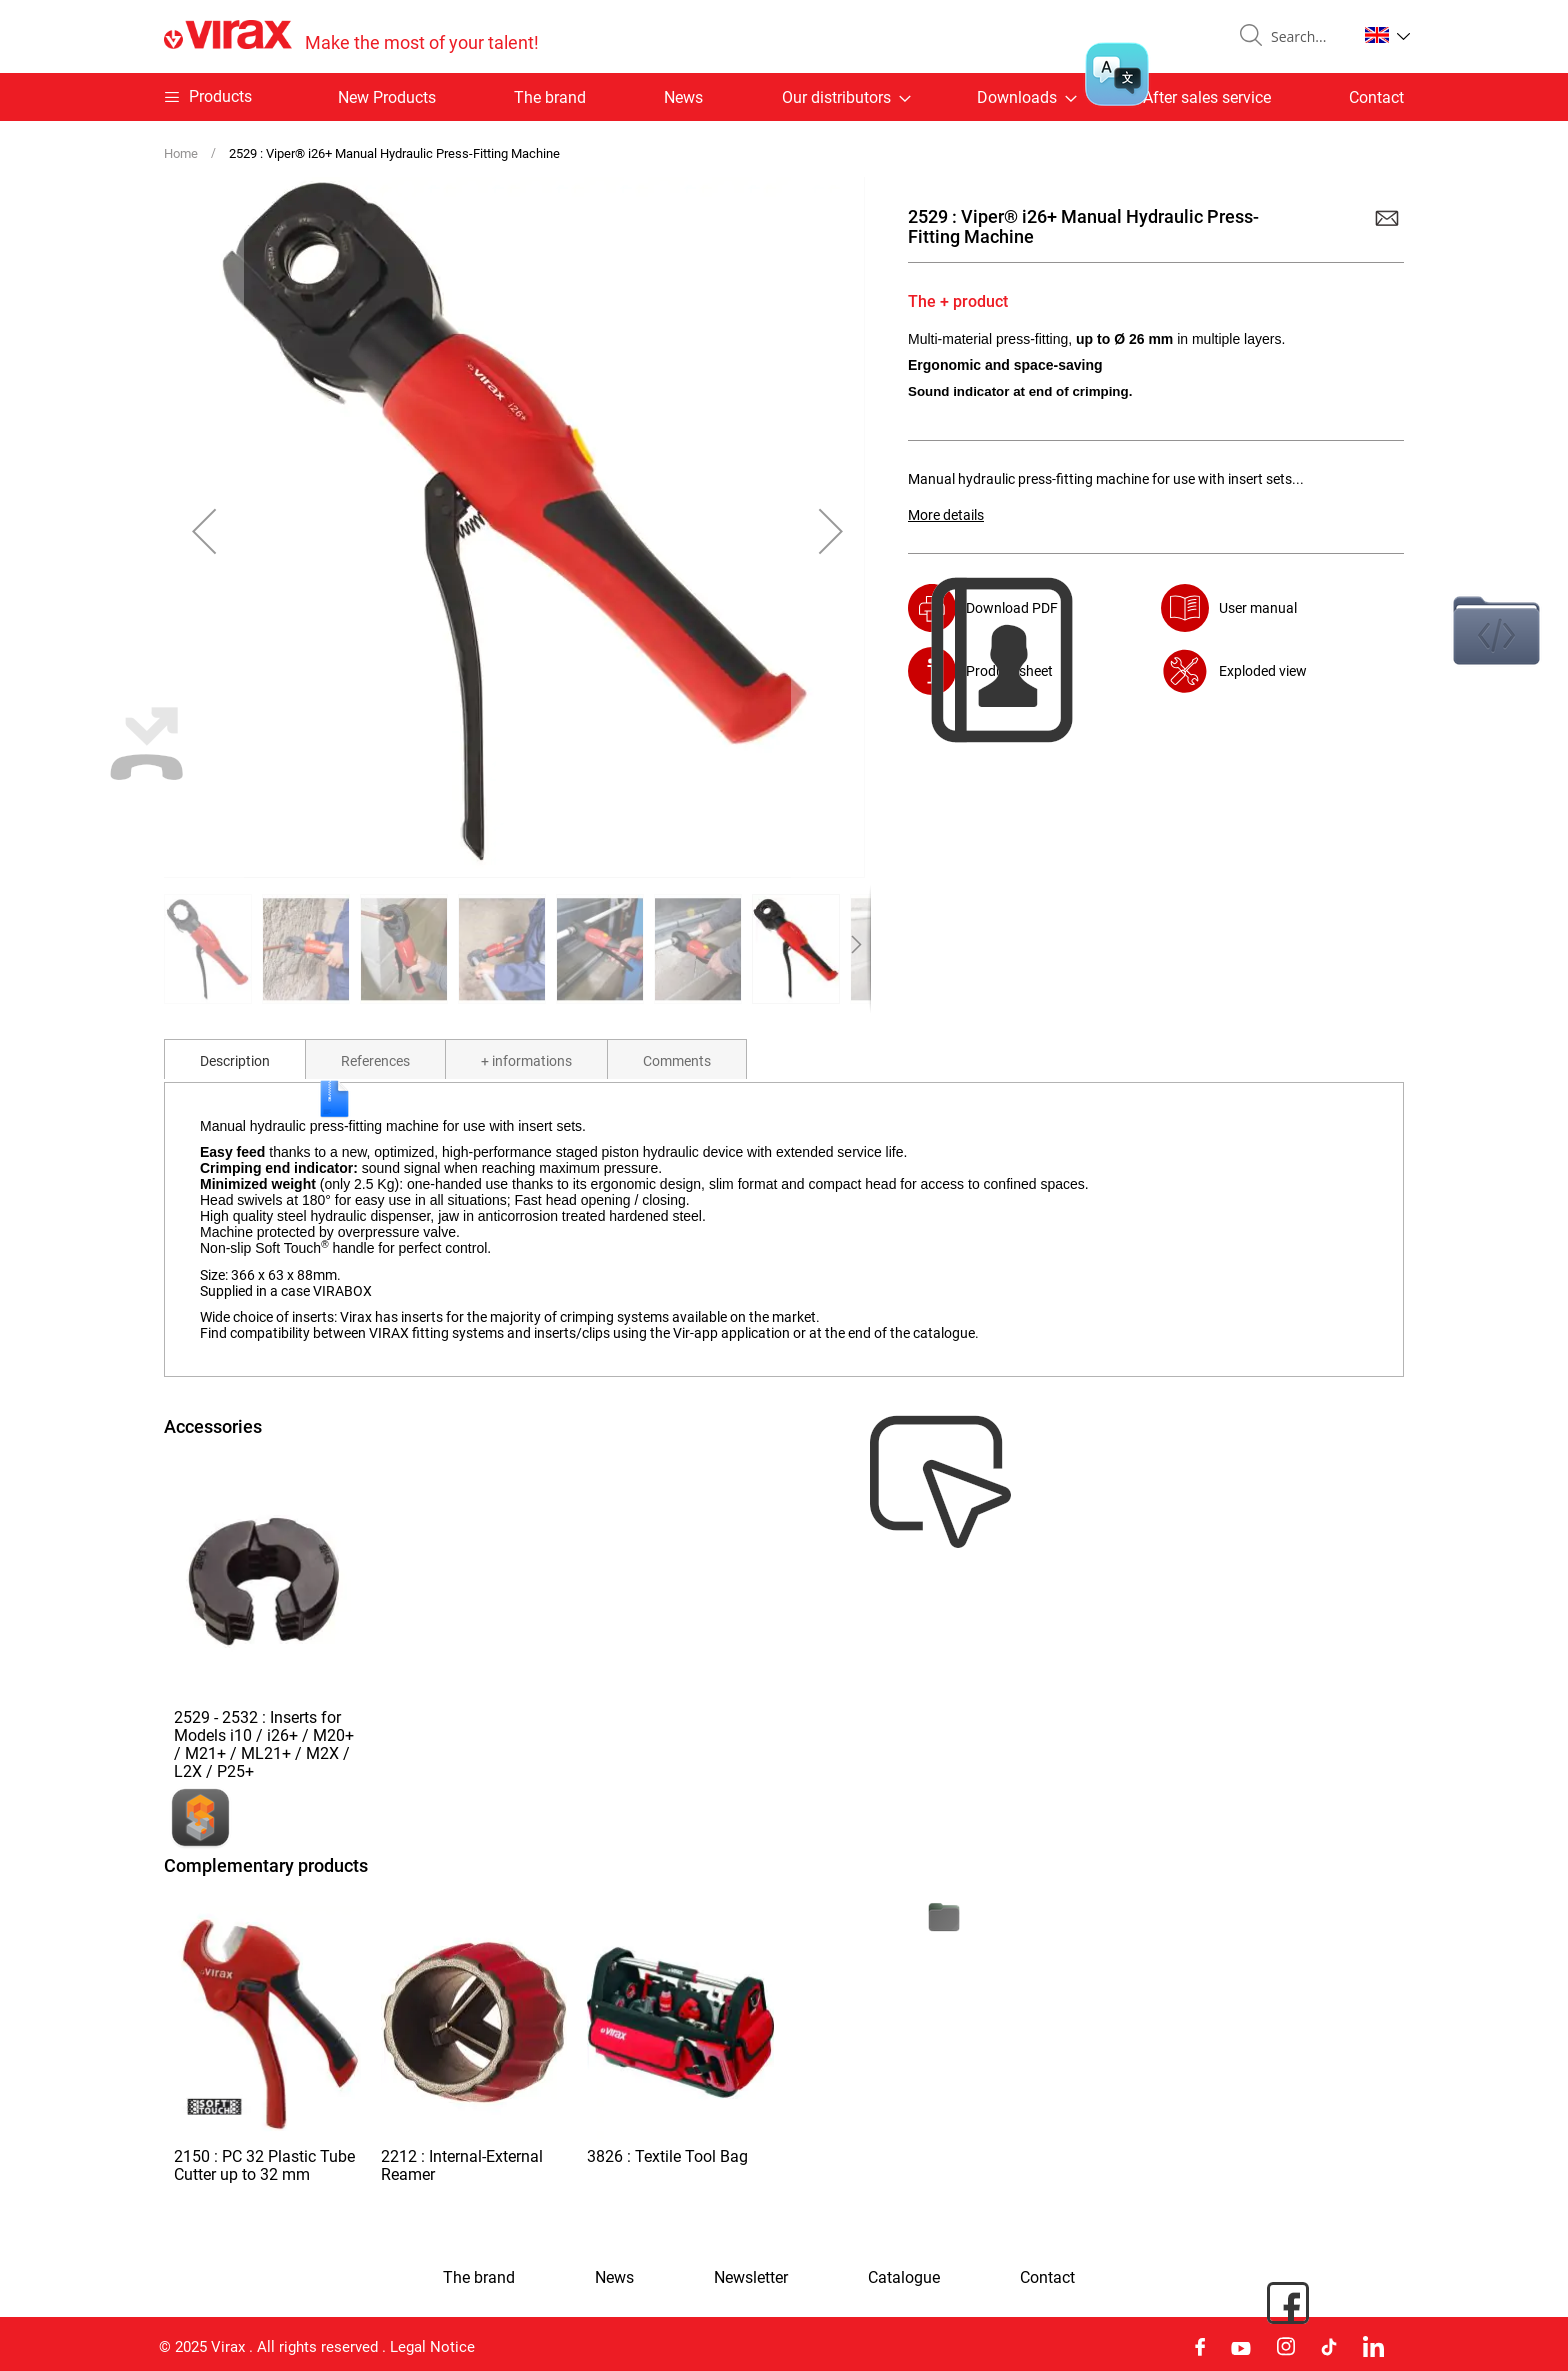 The width and height of the screenshot is (1568, 2371). What do you see at coordinates (200, 1817) in the screenshot?
I see `open splash app` at bounding box center [200, 1817].